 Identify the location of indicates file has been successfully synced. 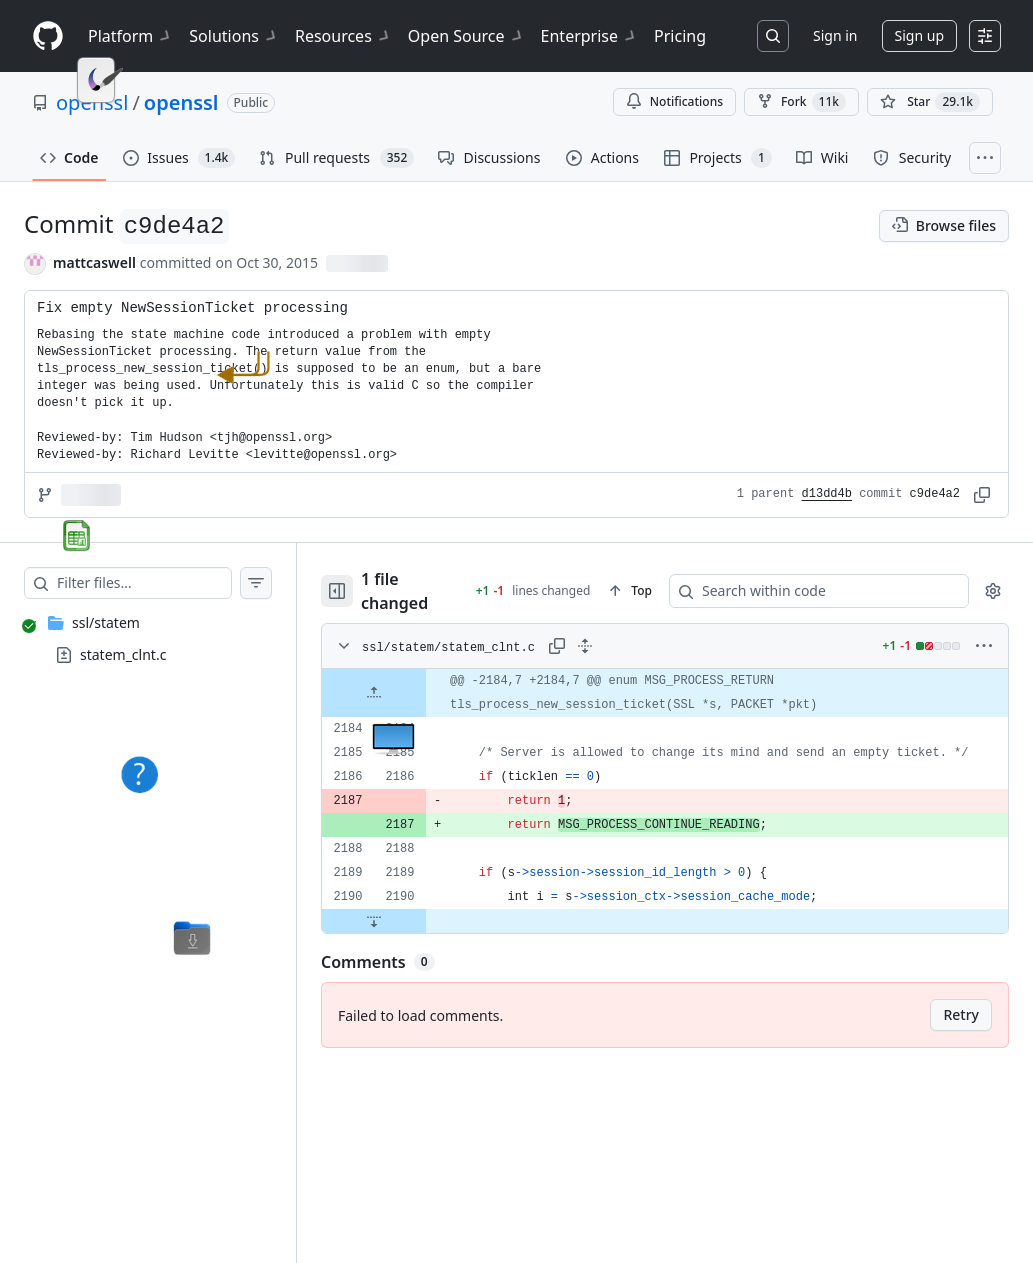
(29, 626).